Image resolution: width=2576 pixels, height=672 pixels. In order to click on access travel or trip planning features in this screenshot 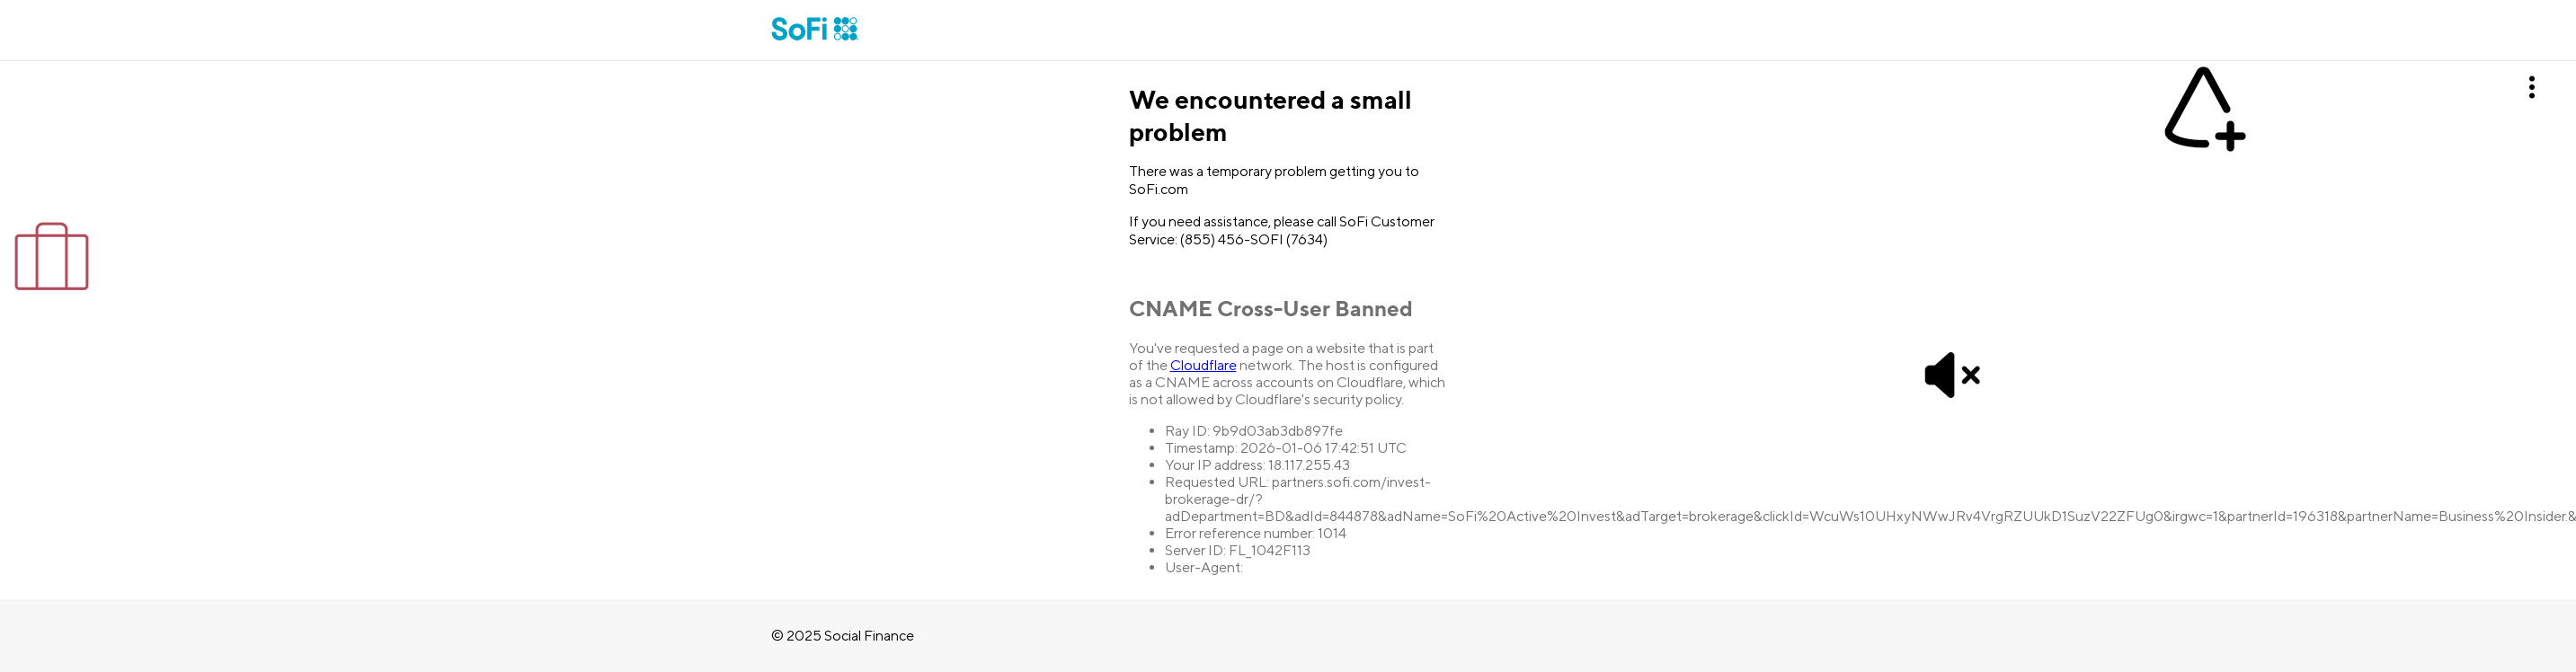, I will do `click(51, 259)`.